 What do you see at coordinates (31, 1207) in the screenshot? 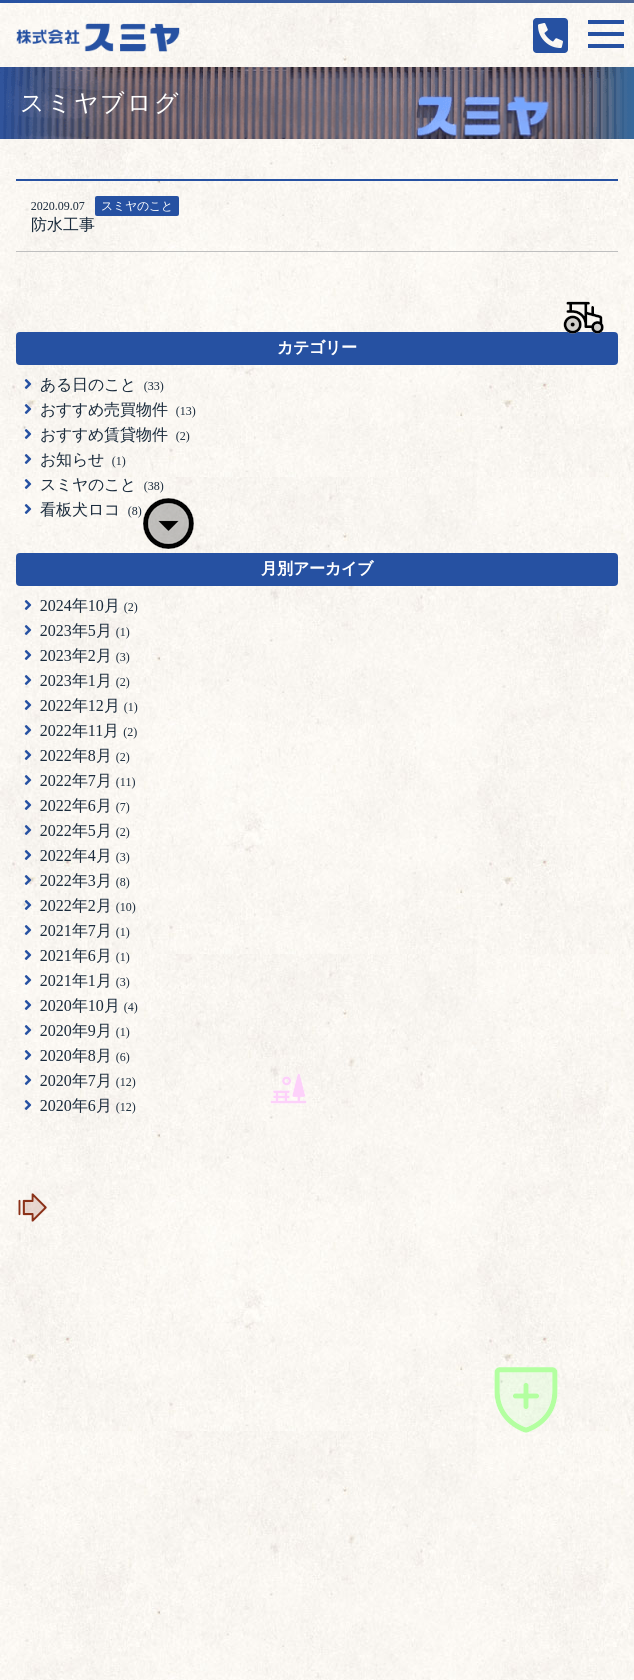
I see `go to next step or screen` at bounding box center [31, 1207].